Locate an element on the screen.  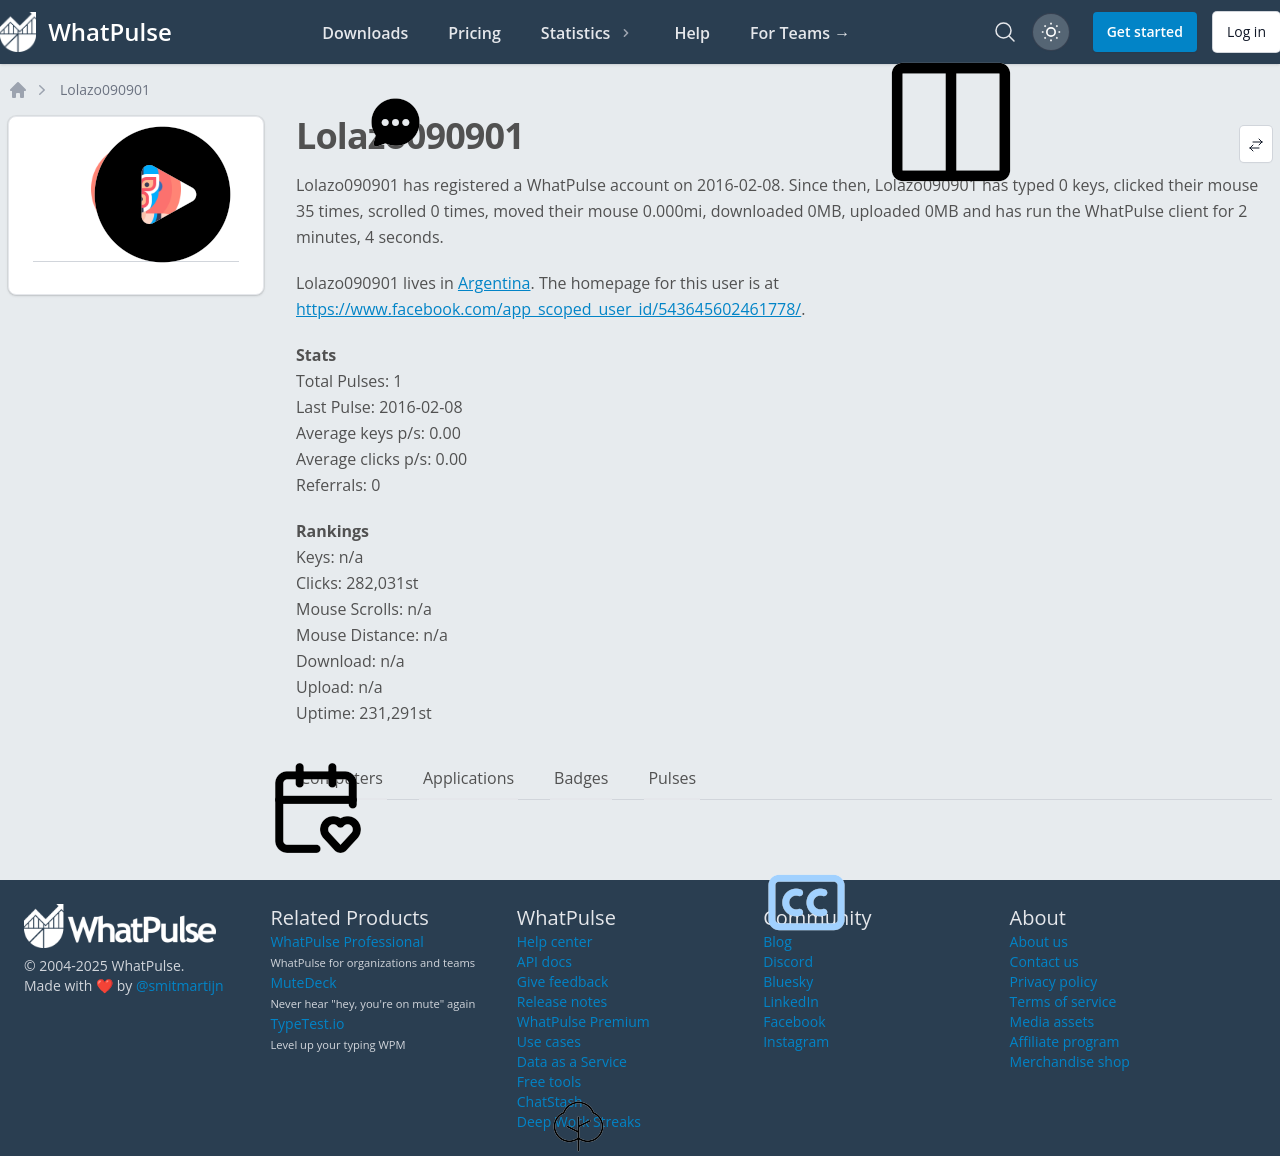
enable closed captions for video content is located at coordinates (806, 902).